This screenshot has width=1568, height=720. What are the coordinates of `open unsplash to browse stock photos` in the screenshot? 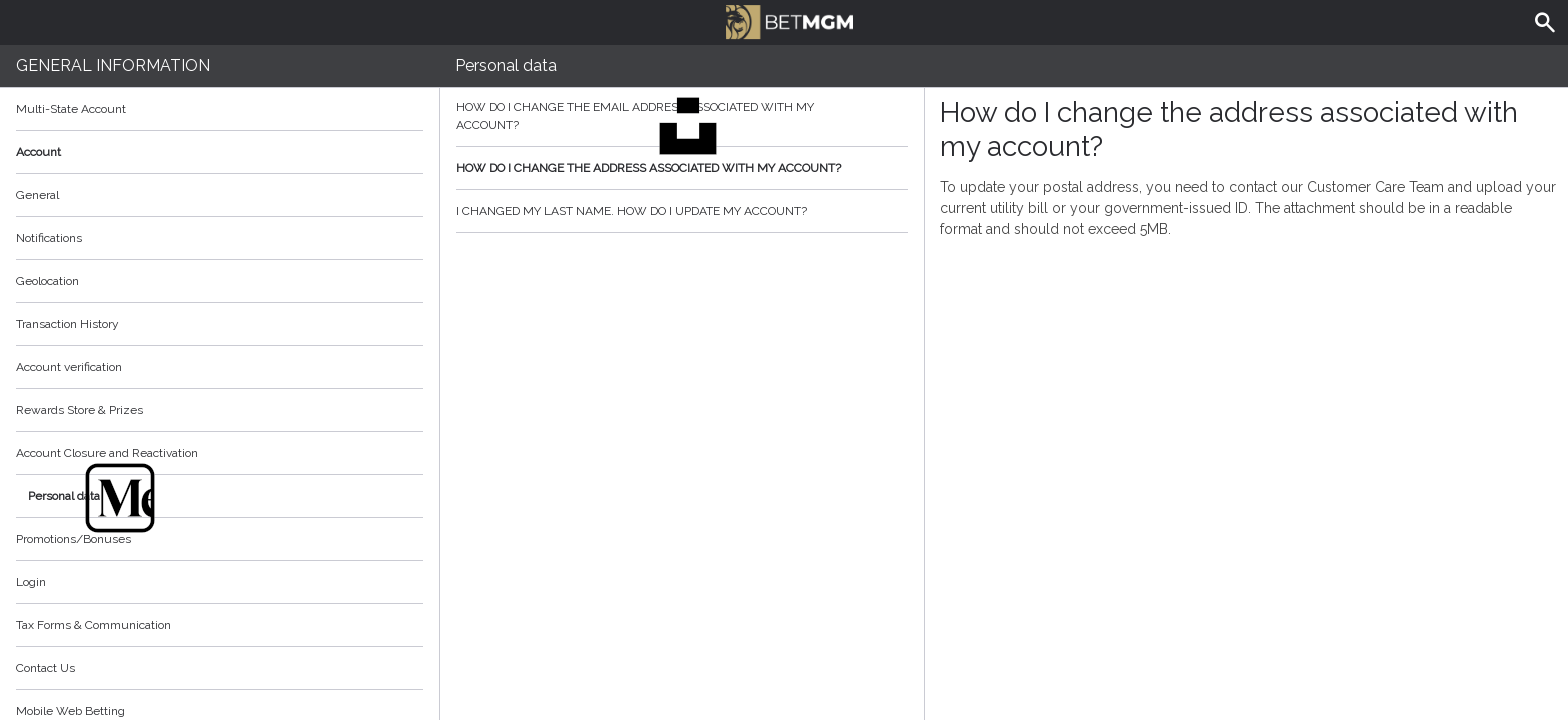 It's located at (688, 126).